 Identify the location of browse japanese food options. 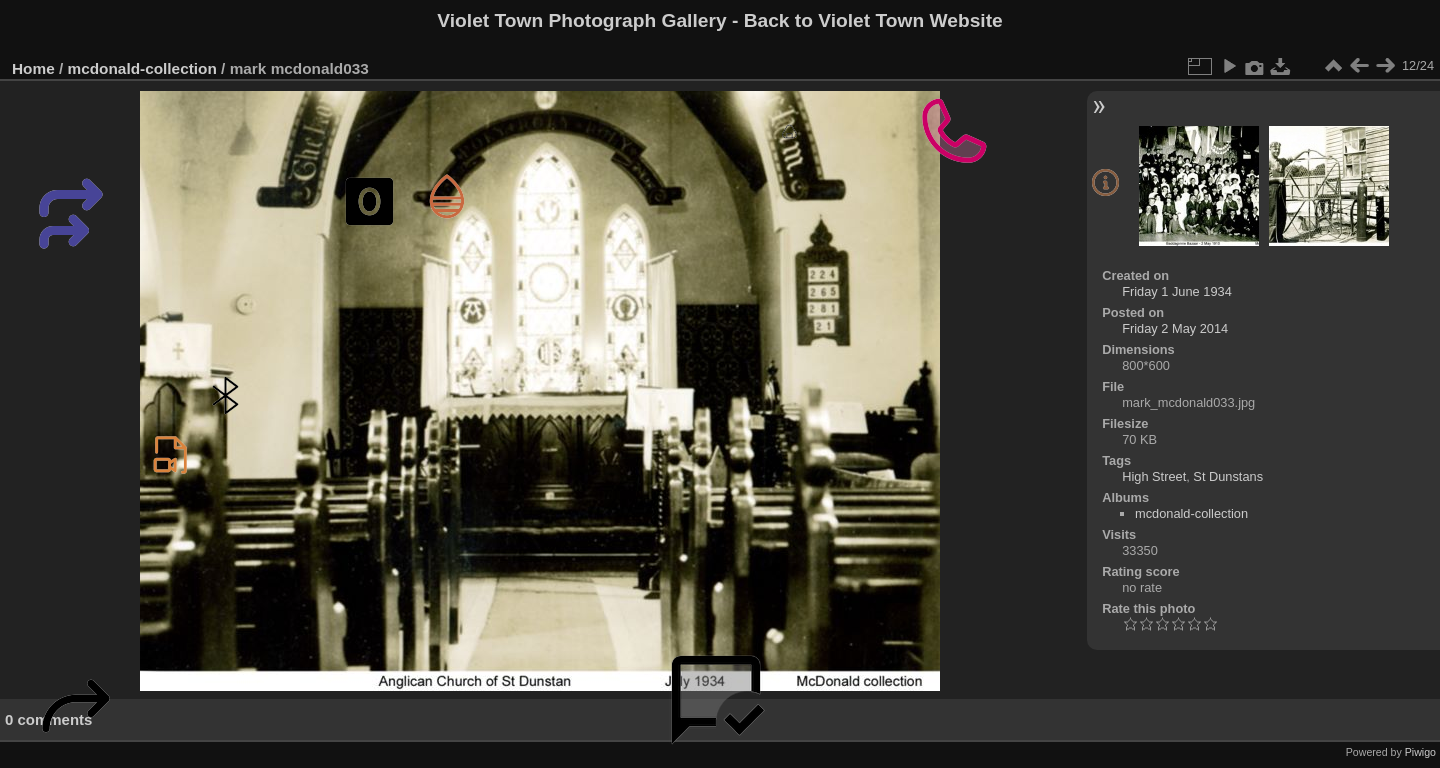
(789, 131).